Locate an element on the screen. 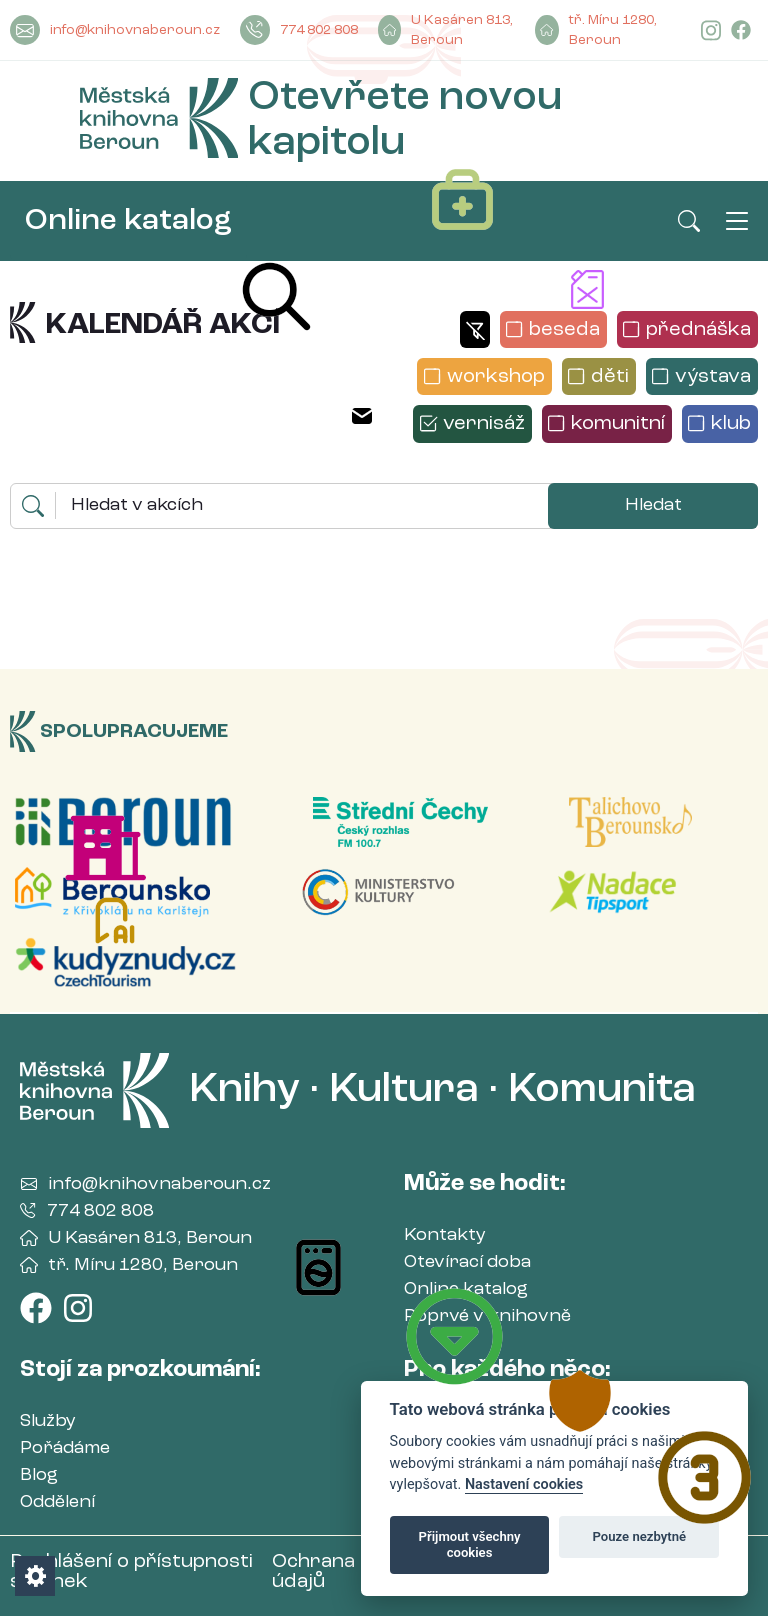  access health or medical resources is located at coordinates (462, 199).